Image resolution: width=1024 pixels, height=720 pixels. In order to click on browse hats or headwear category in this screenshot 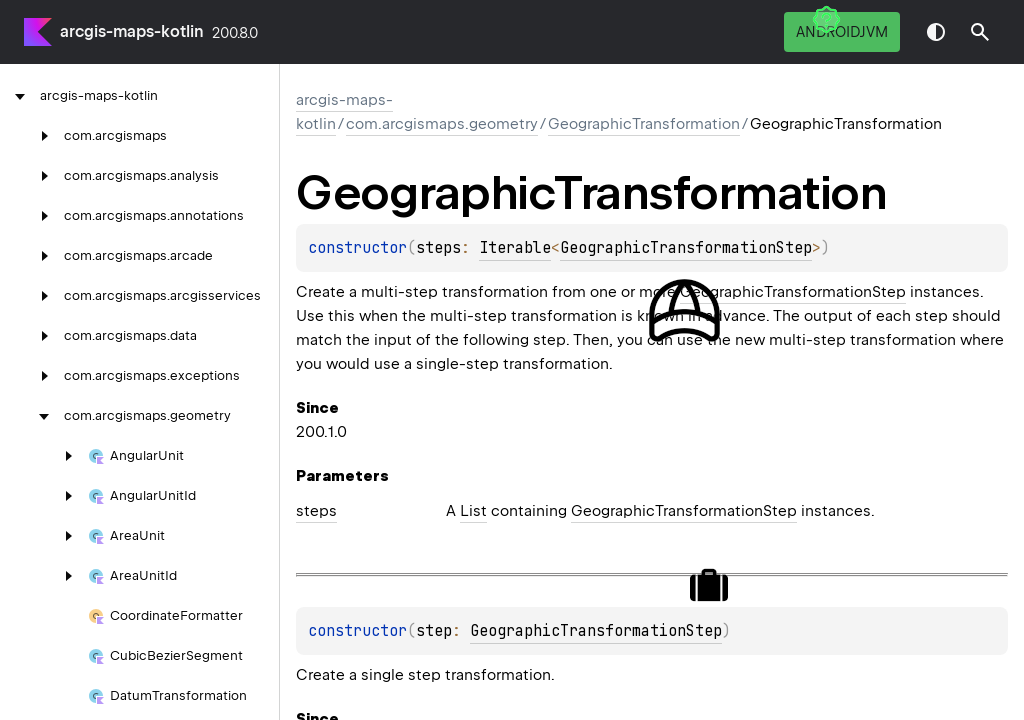, I will do `click(684, 314)`.